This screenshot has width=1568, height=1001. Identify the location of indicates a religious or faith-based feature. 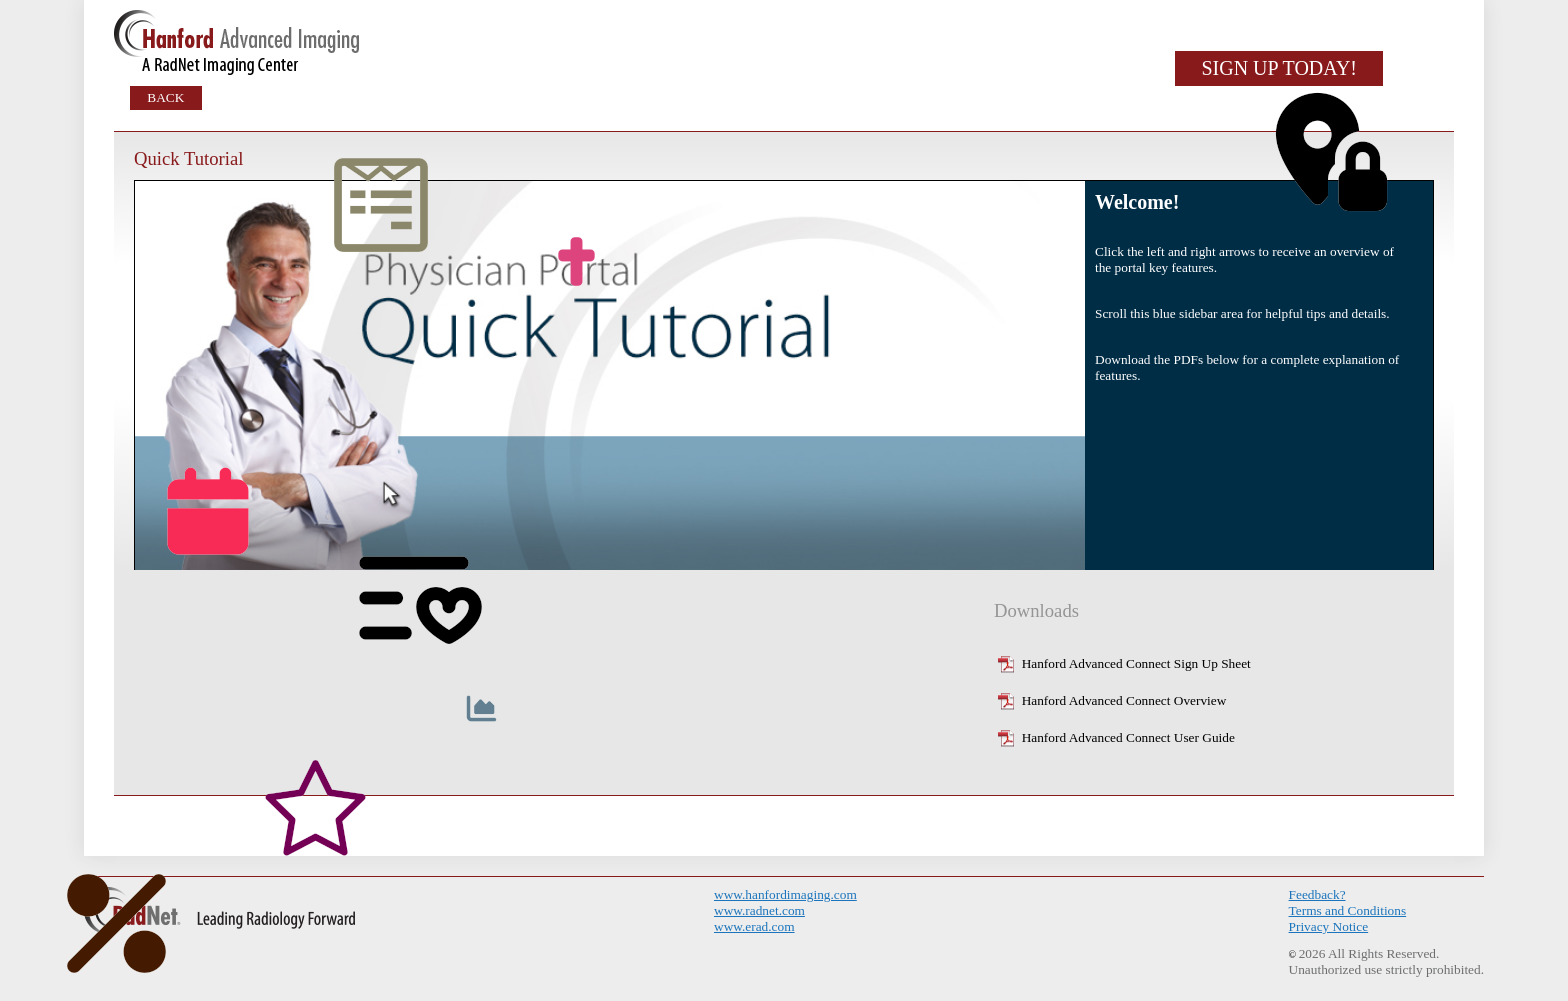
(576, 261).